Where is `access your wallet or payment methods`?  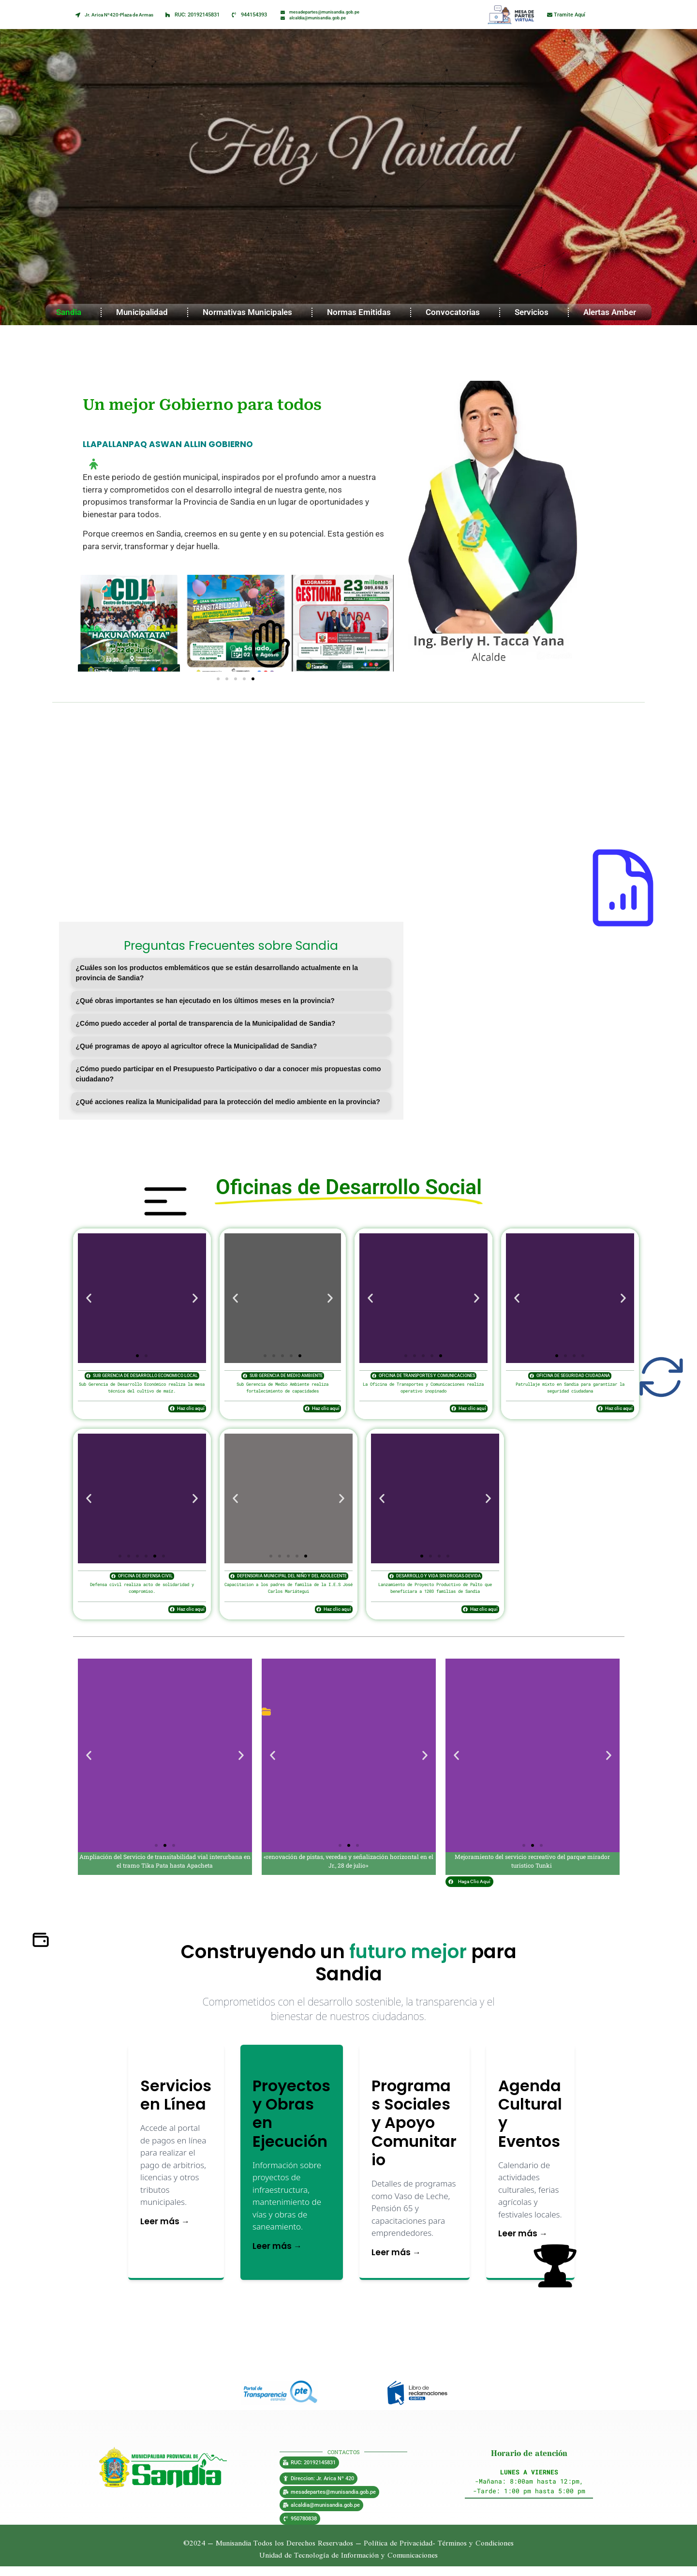 access your wallet or payment methods is located at coordinates (40, 1940).